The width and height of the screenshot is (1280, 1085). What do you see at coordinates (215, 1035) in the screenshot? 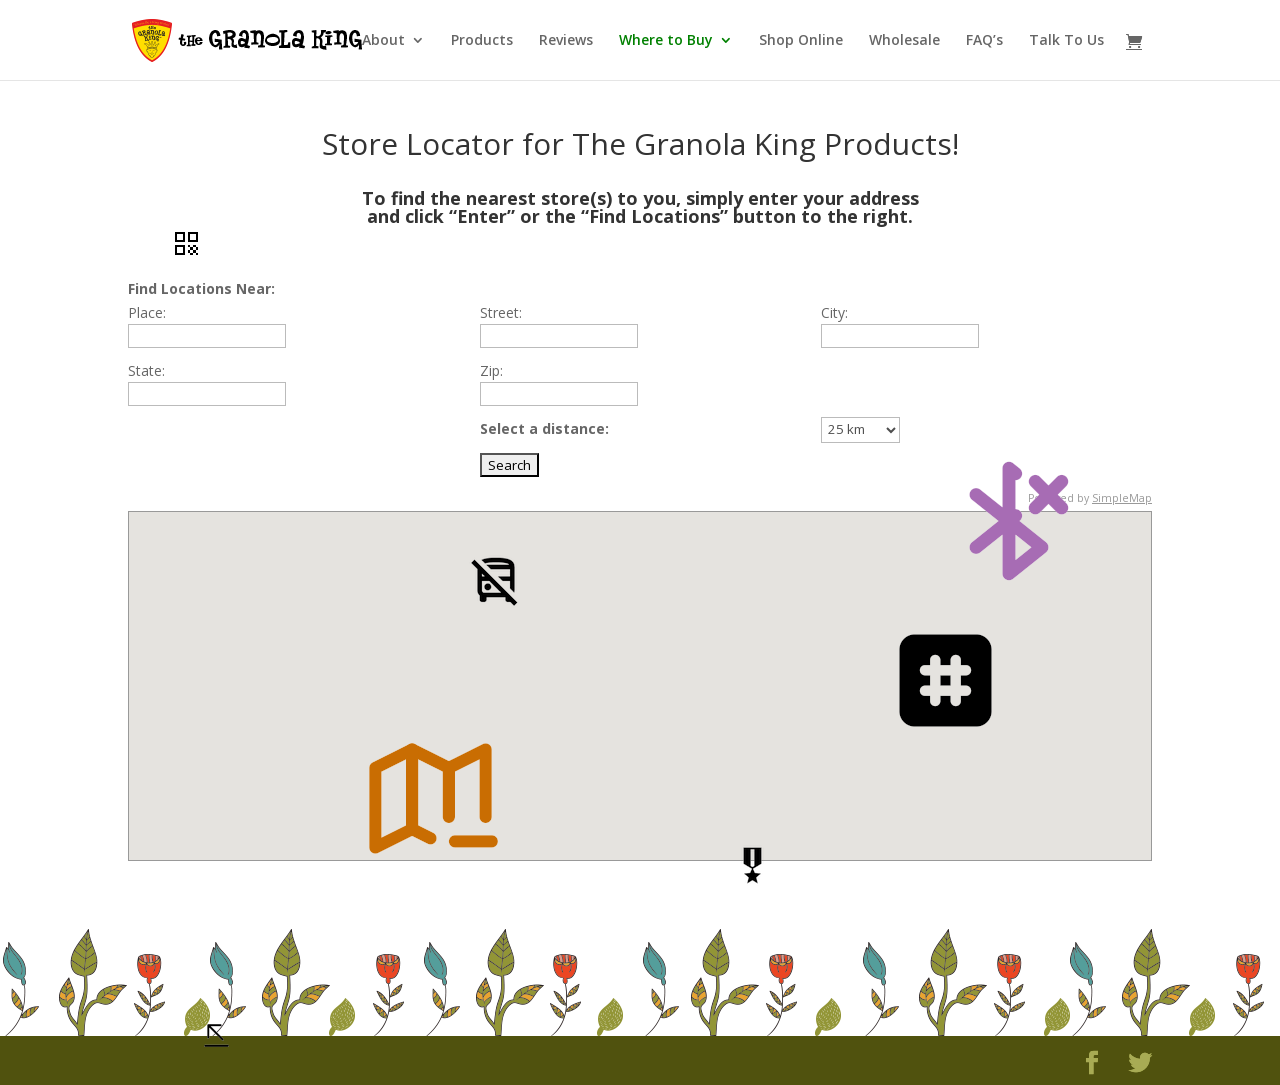
I see `move to top-left corner` at bounding box center [215, 1035].